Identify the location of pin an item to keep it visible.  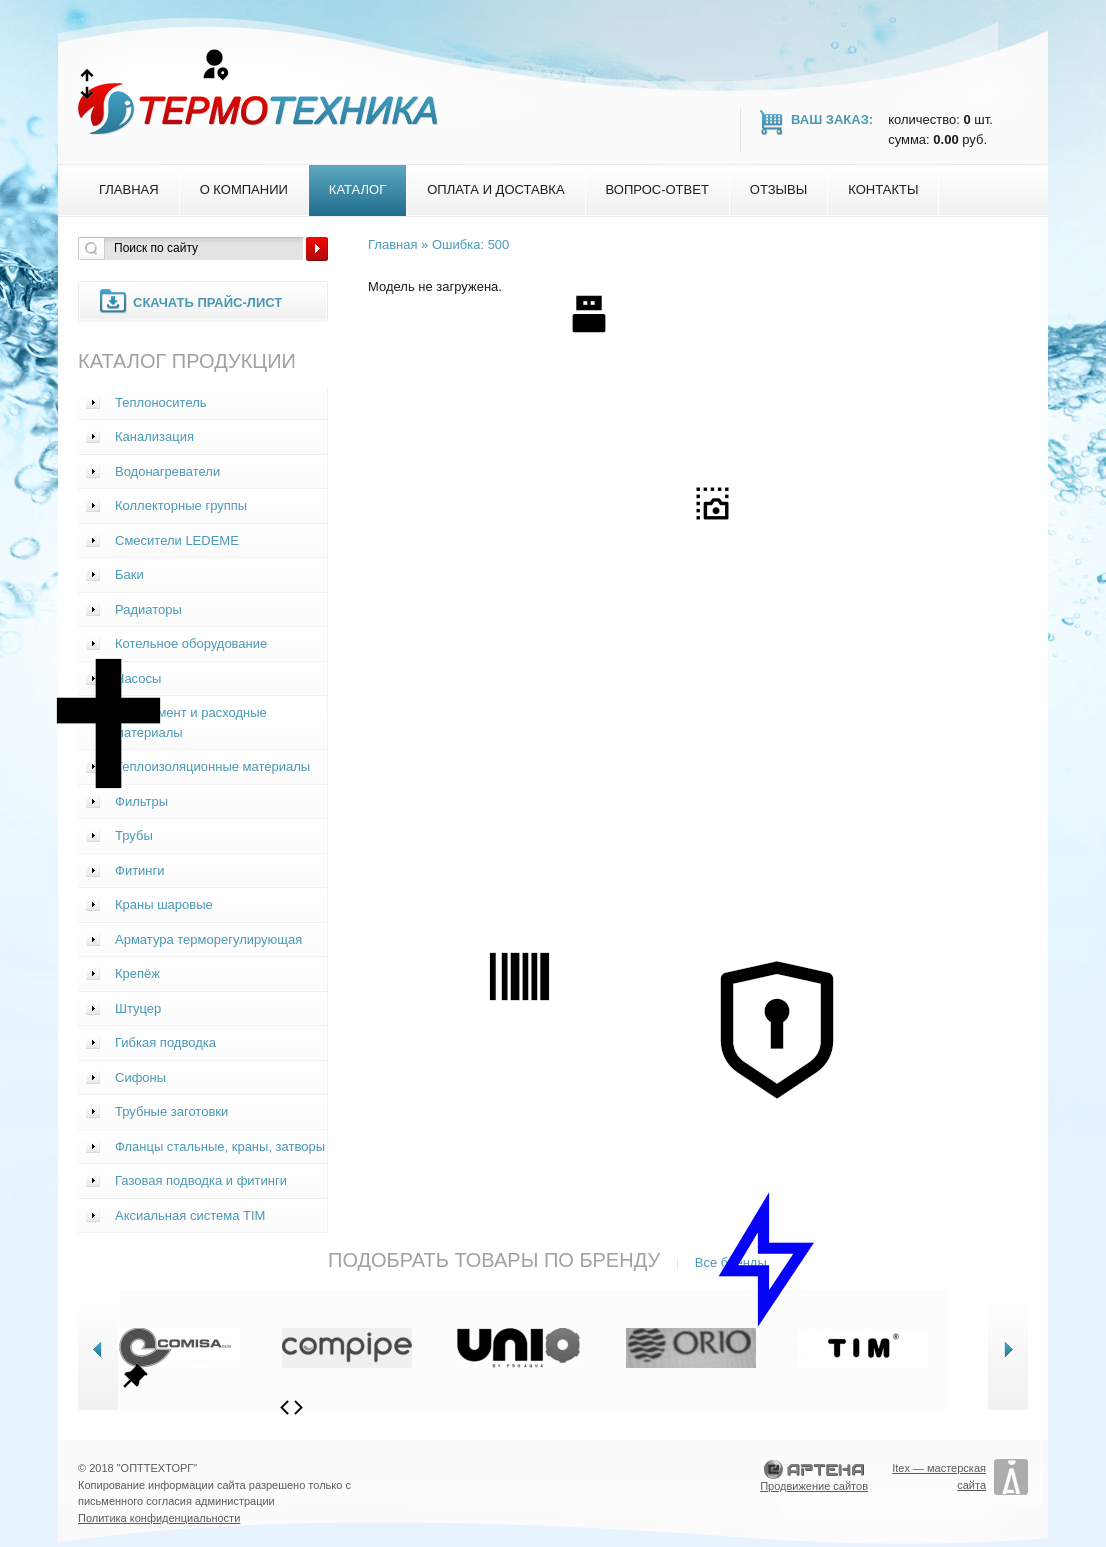
(134, 1376).